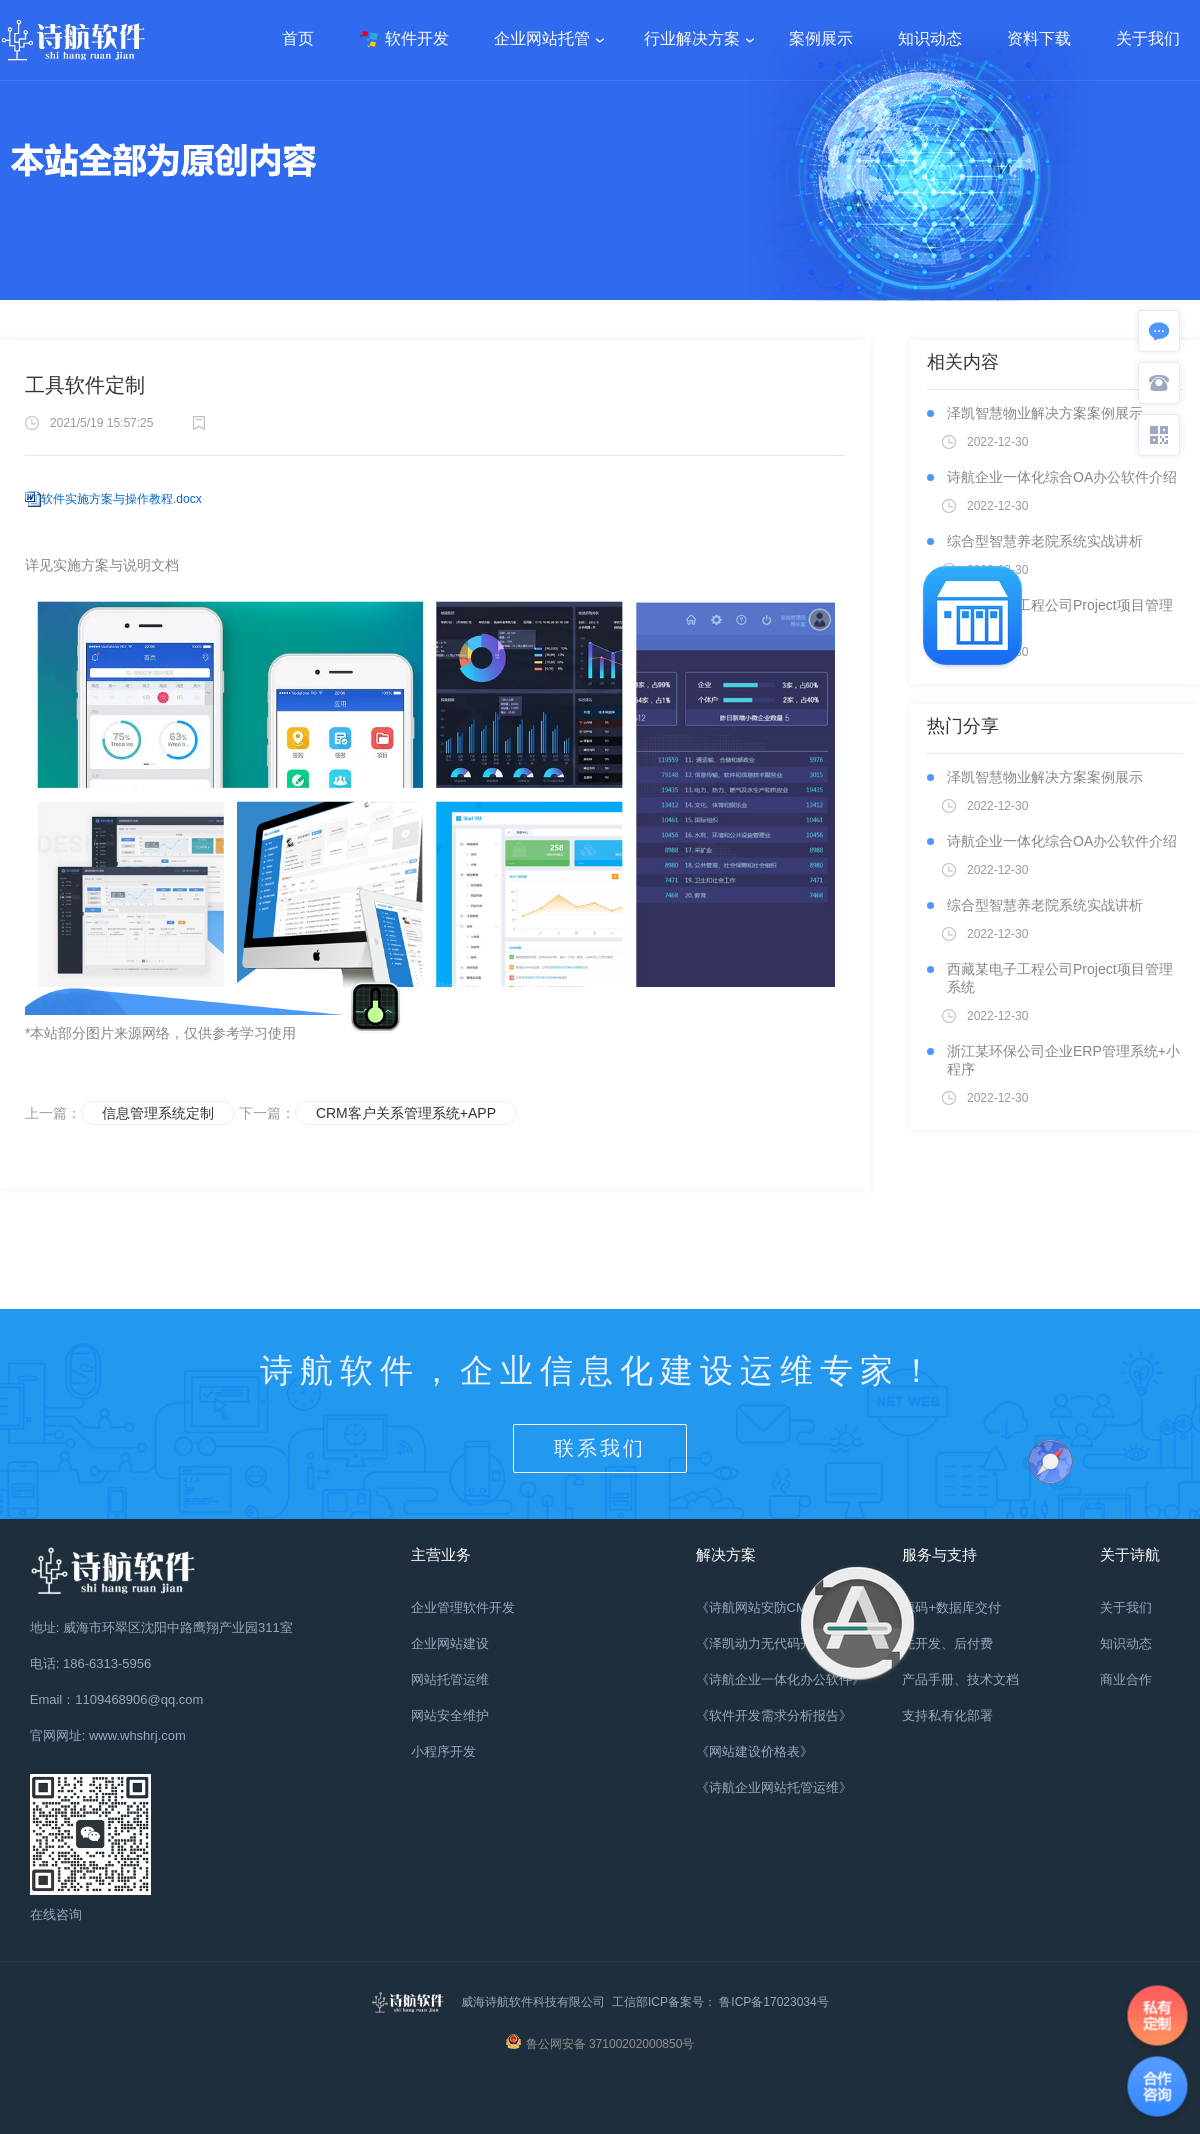 The width and height of the screenshot is (1200, 2134). What do you see at coordinates (1050, 1461) in the screenshot?
I see `open the web browser application` at bounding box center [1050, 1461].